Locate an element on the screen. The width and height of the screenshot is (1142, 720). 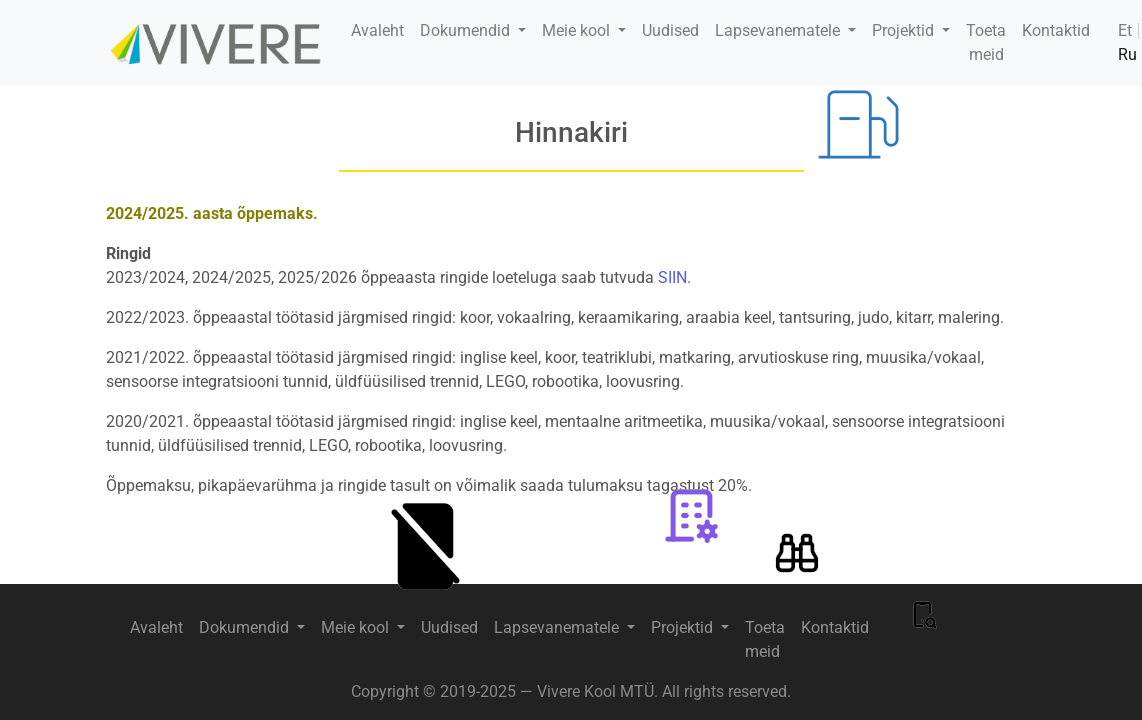
search or explore content is located at coordinates (797, 553).